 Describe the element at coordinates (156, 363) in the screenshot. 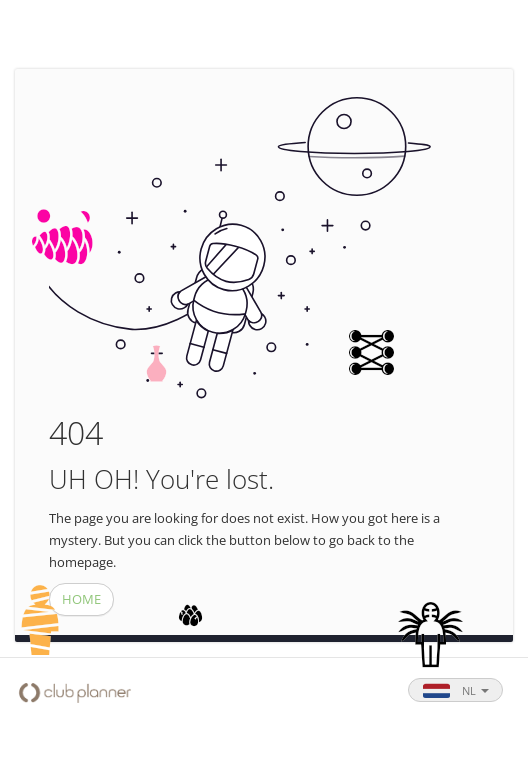

I see `decorative item or collectible in inventory` at that location.